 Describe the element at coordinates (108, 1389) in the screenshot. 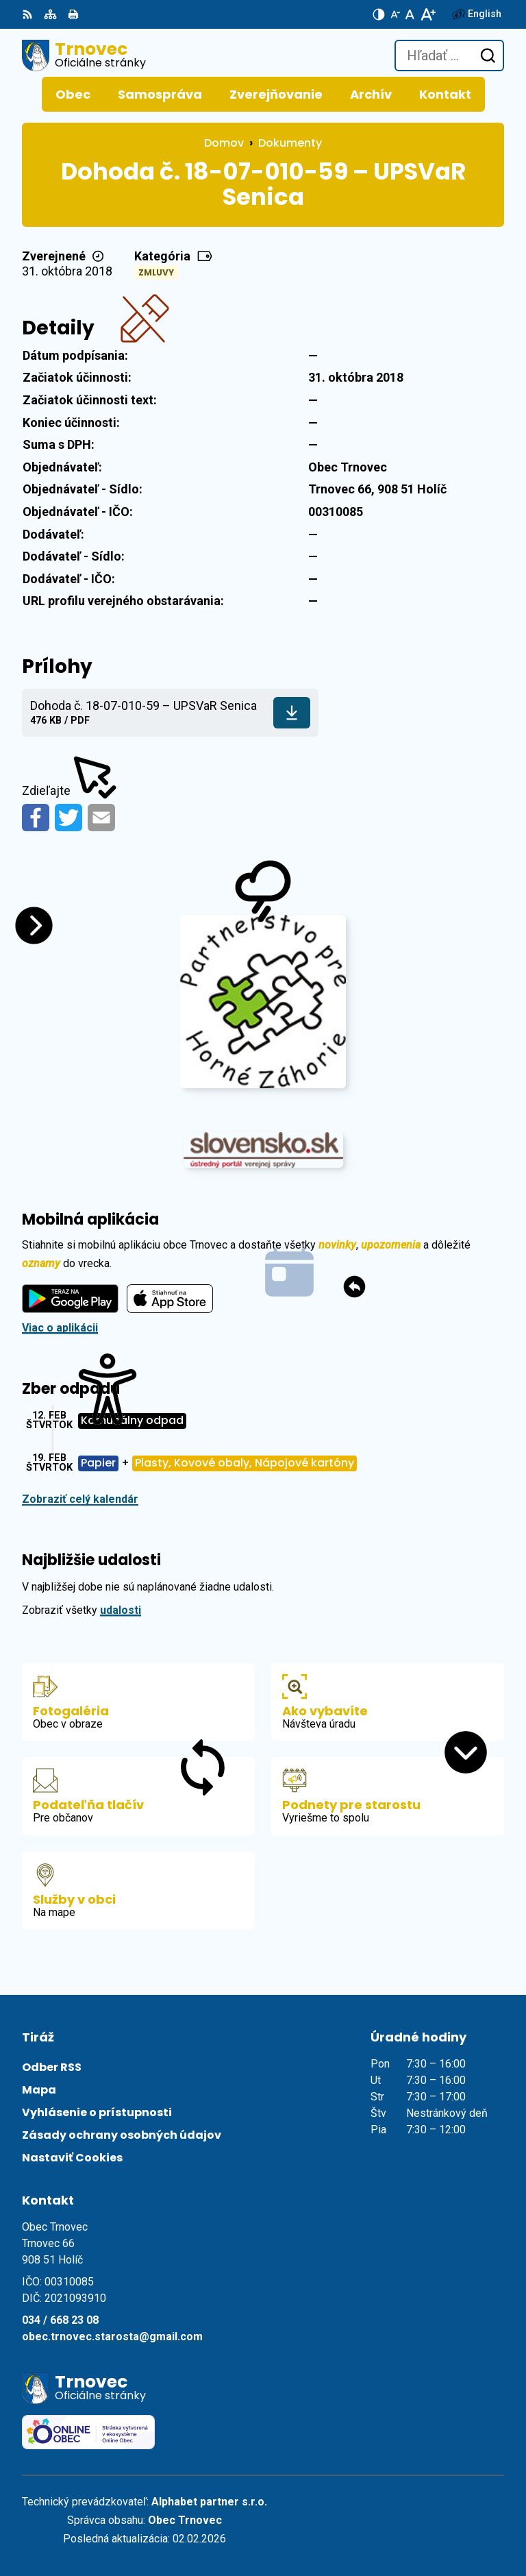

I see `access accessibility settings` at that location.